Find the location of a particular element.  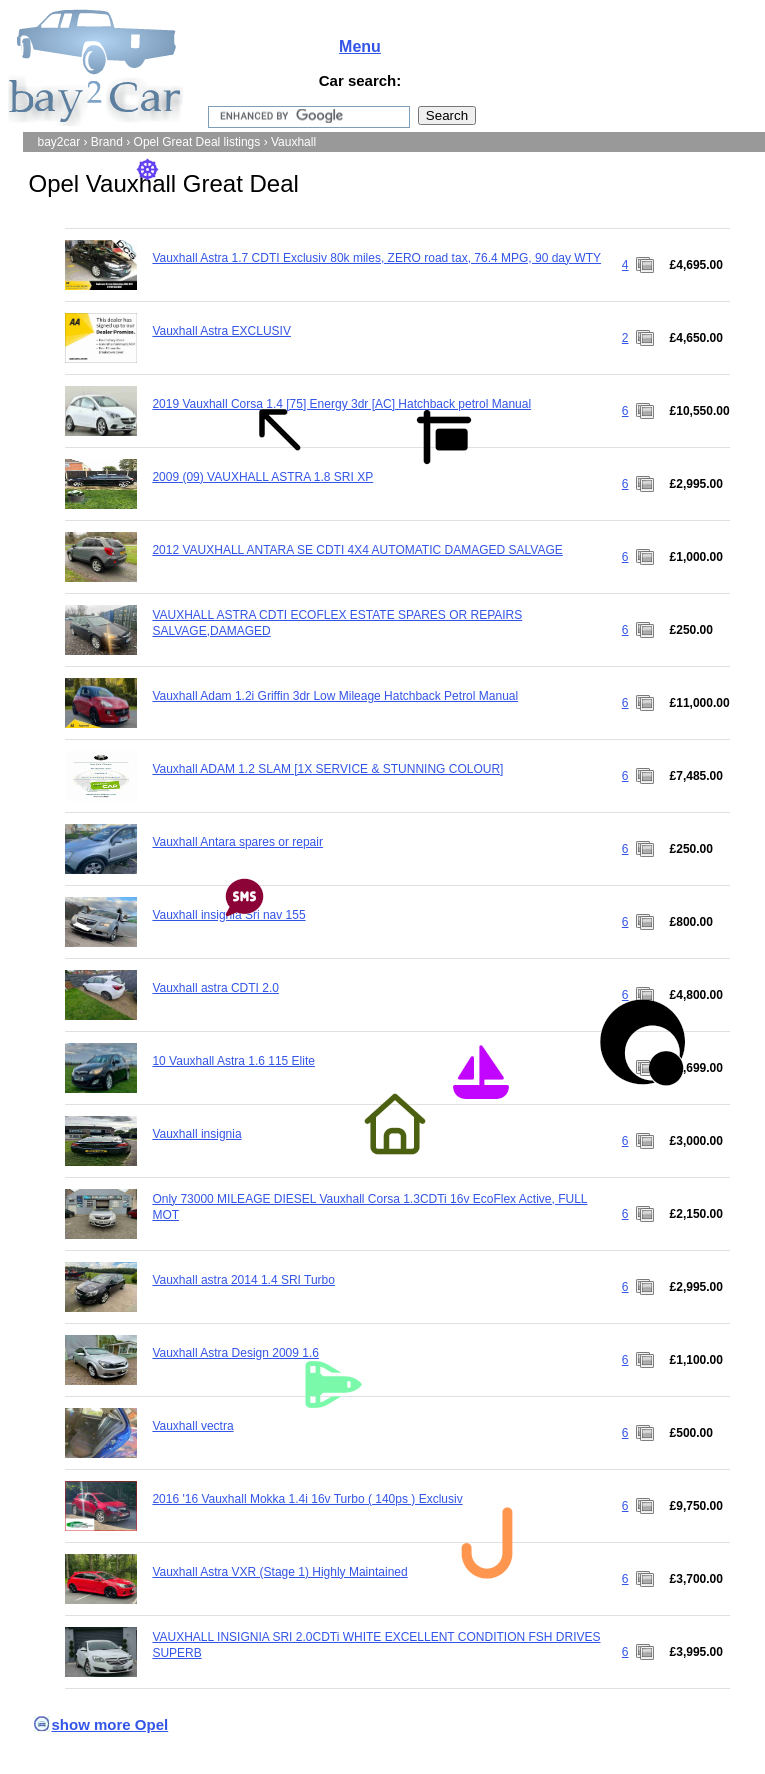

navigate to buddhism or dharma-related content is located at coordinates (147, 169).